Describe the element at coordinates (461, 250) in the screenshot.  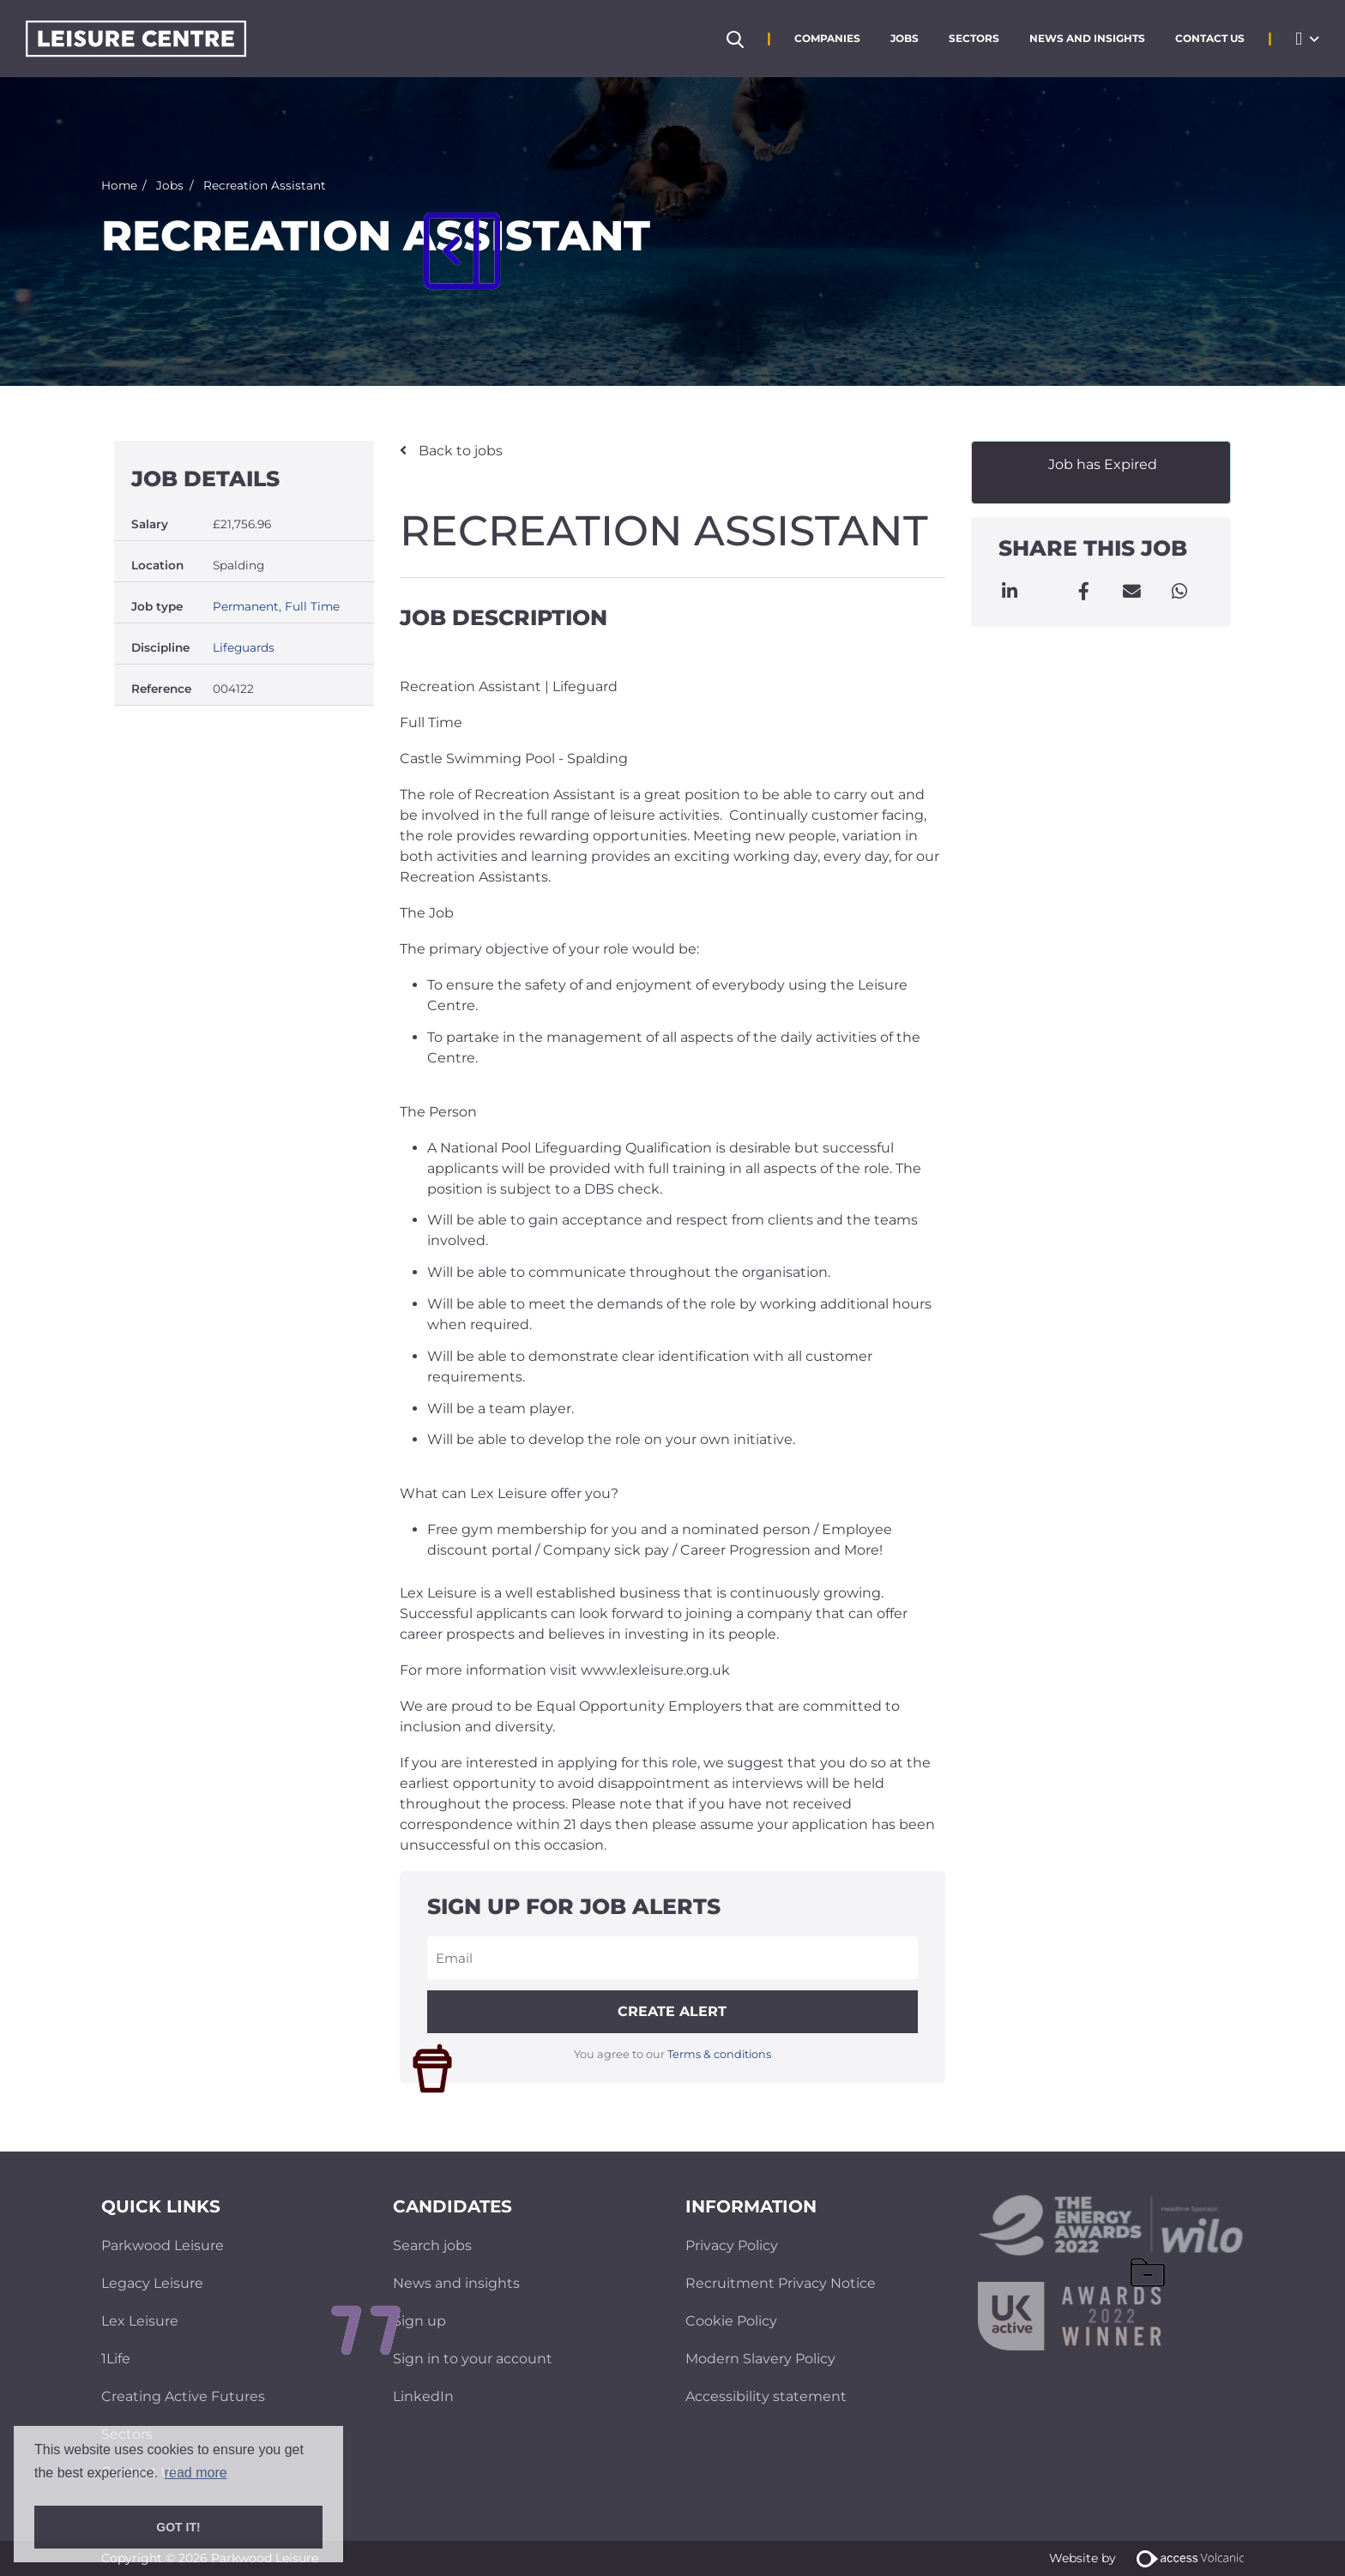
I see `expand the sidebar panel` at that location.